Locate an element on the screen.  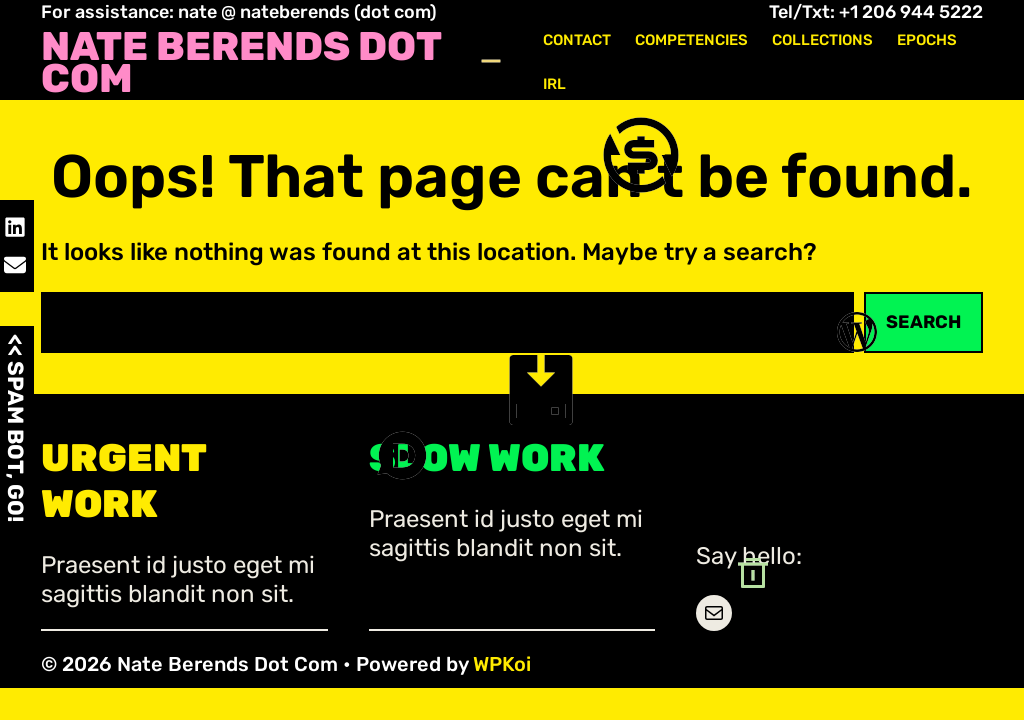
currency exchange or conversion is located at coordinates (641, 155).